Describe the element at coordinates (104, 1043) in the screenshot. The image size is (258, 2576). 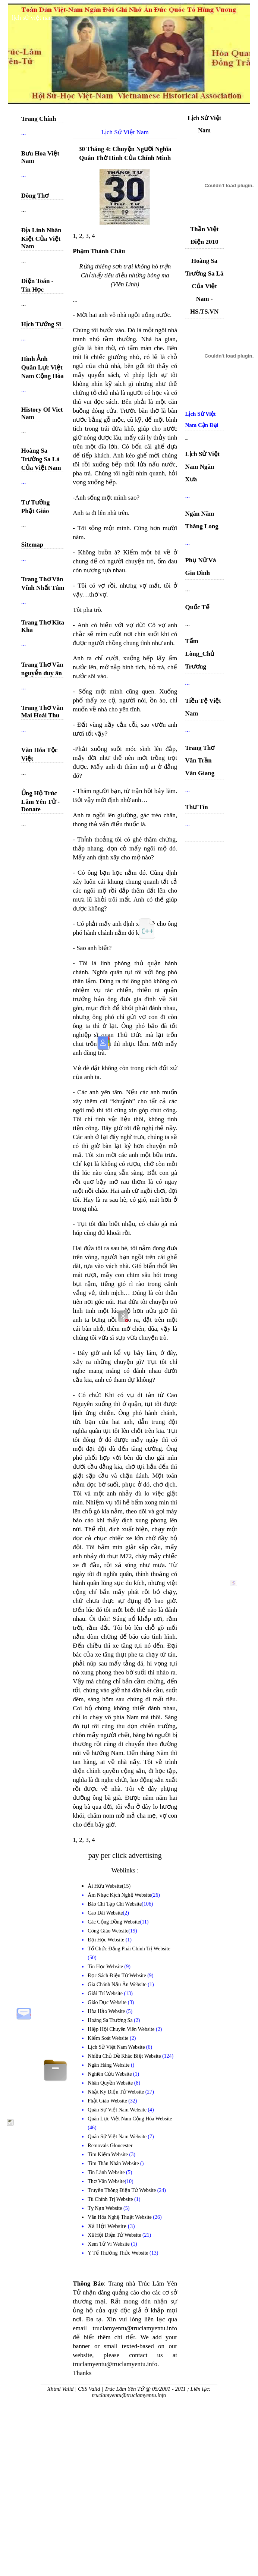
I see `open the contacts app` at that location.